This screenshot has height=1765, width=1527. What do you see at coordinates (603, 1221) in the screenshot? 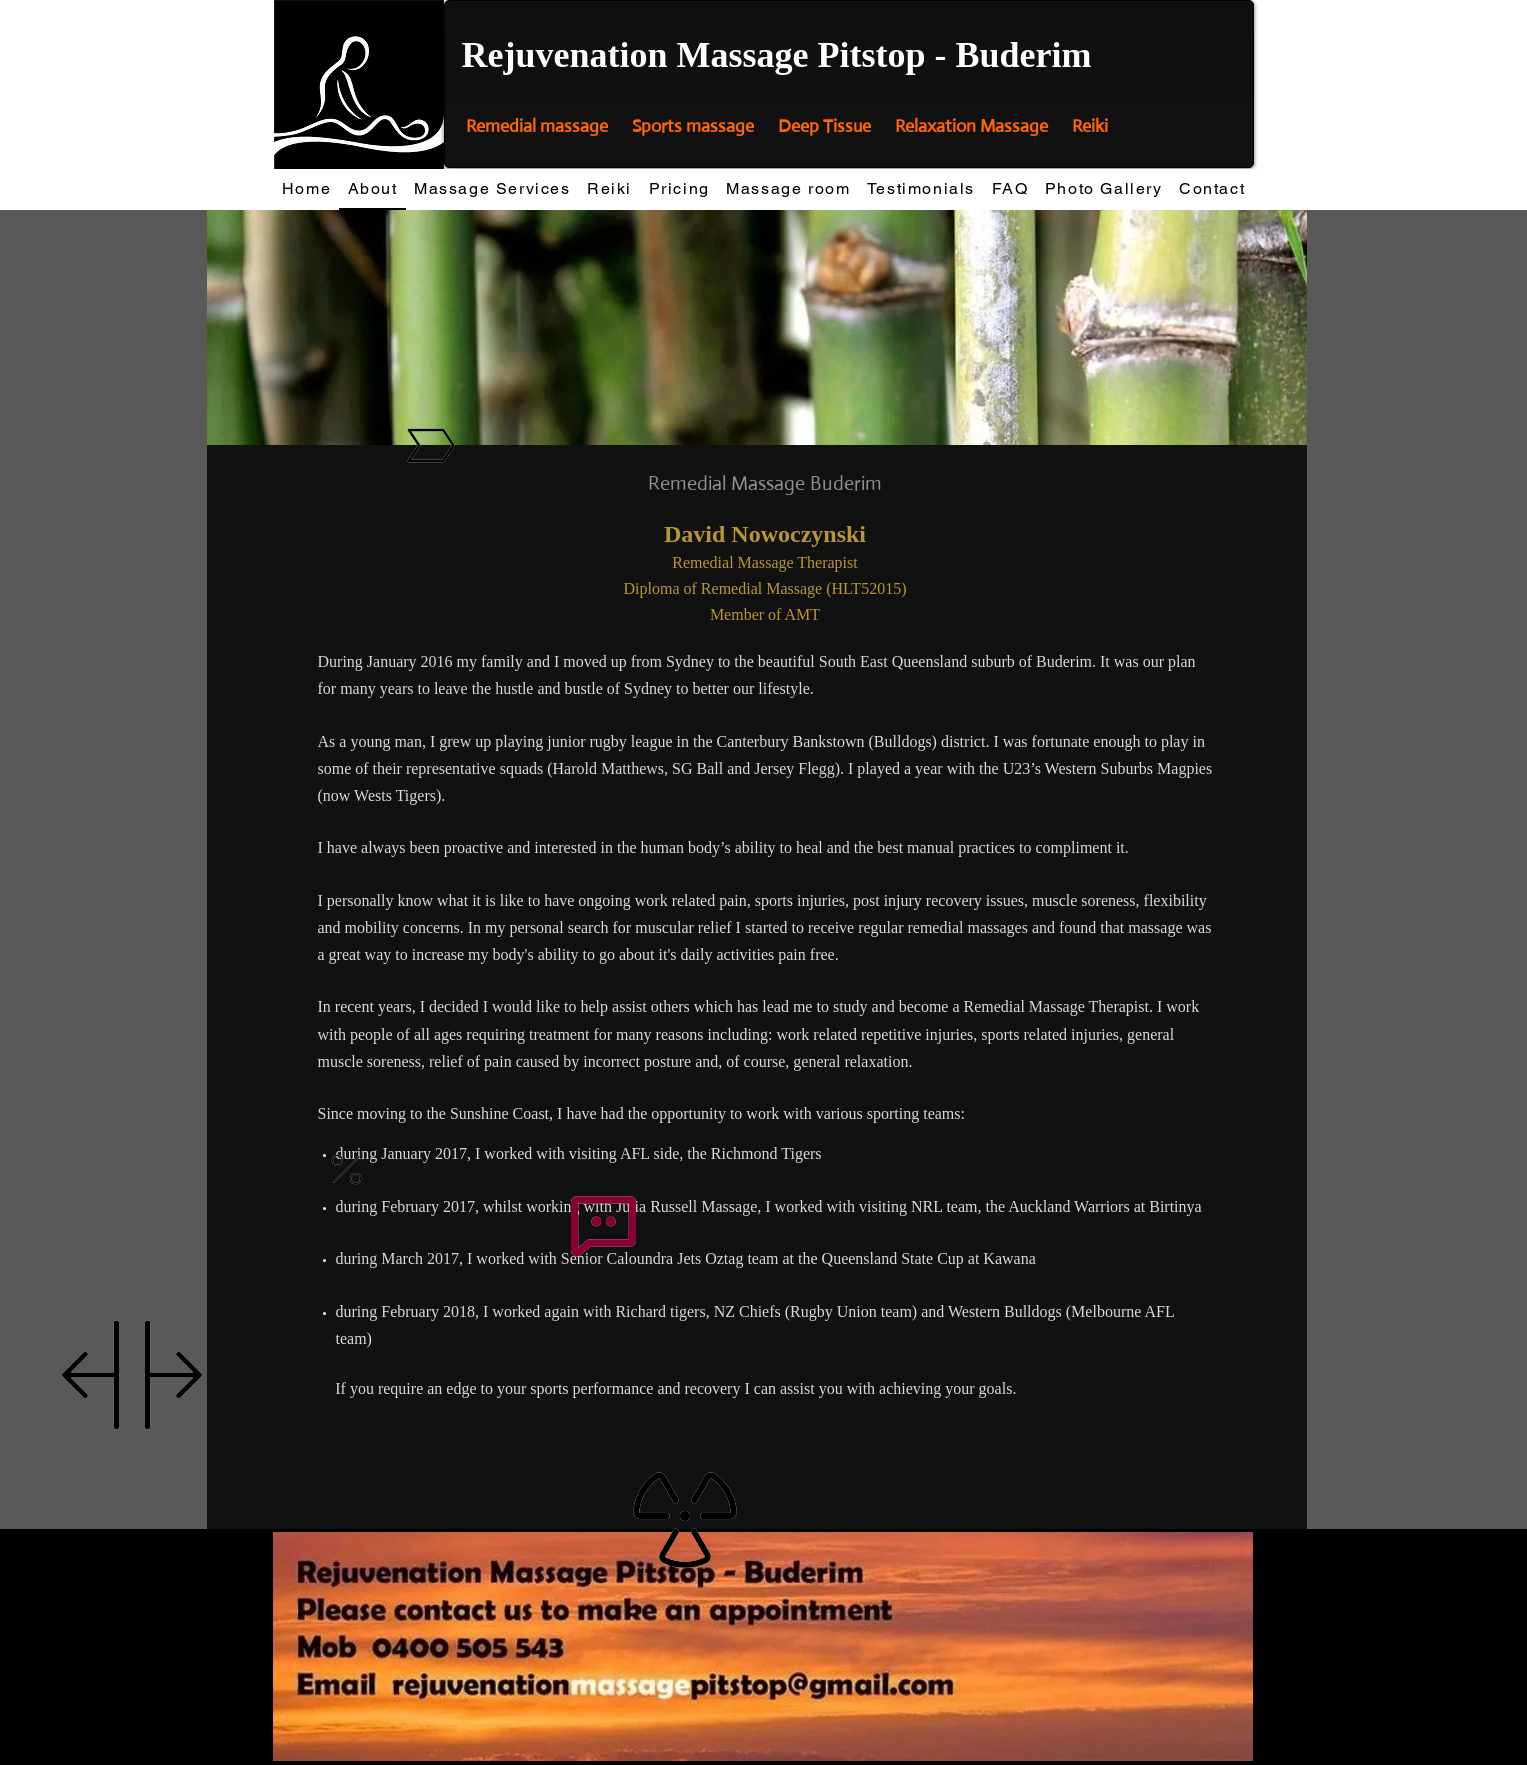
I see `open chat or messaging` at bounding box center [603, 1221].